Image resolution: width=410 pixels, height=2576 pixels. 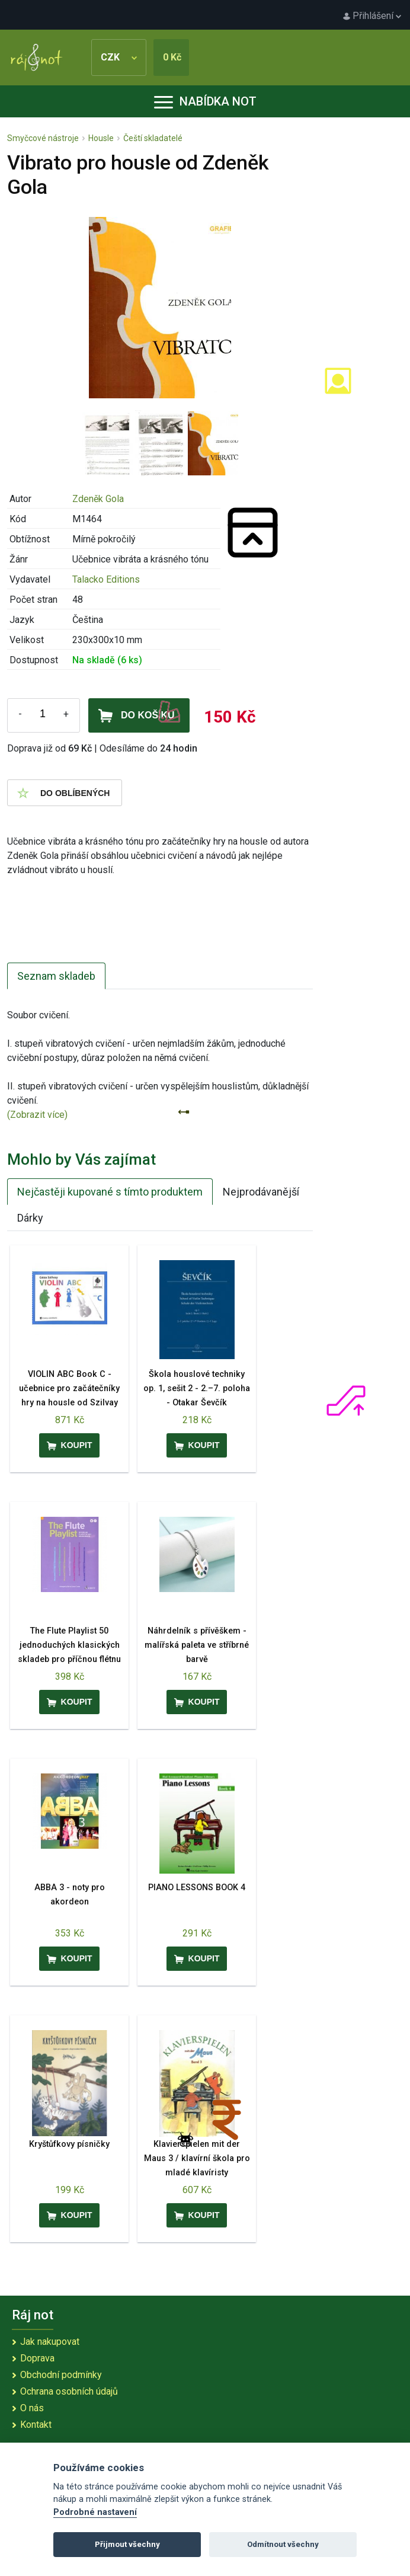 I want to click on view user profile, so click(x=338, y=381).